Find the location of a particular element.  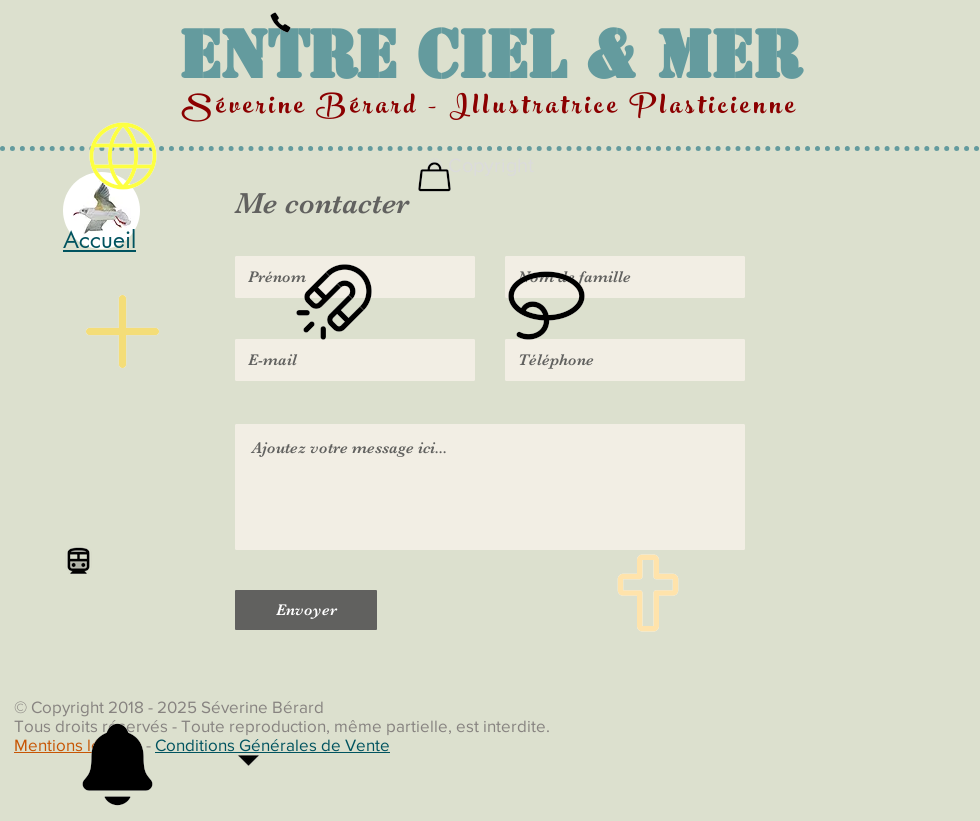

religious or faith-related content is located at coordinates (648, 593).